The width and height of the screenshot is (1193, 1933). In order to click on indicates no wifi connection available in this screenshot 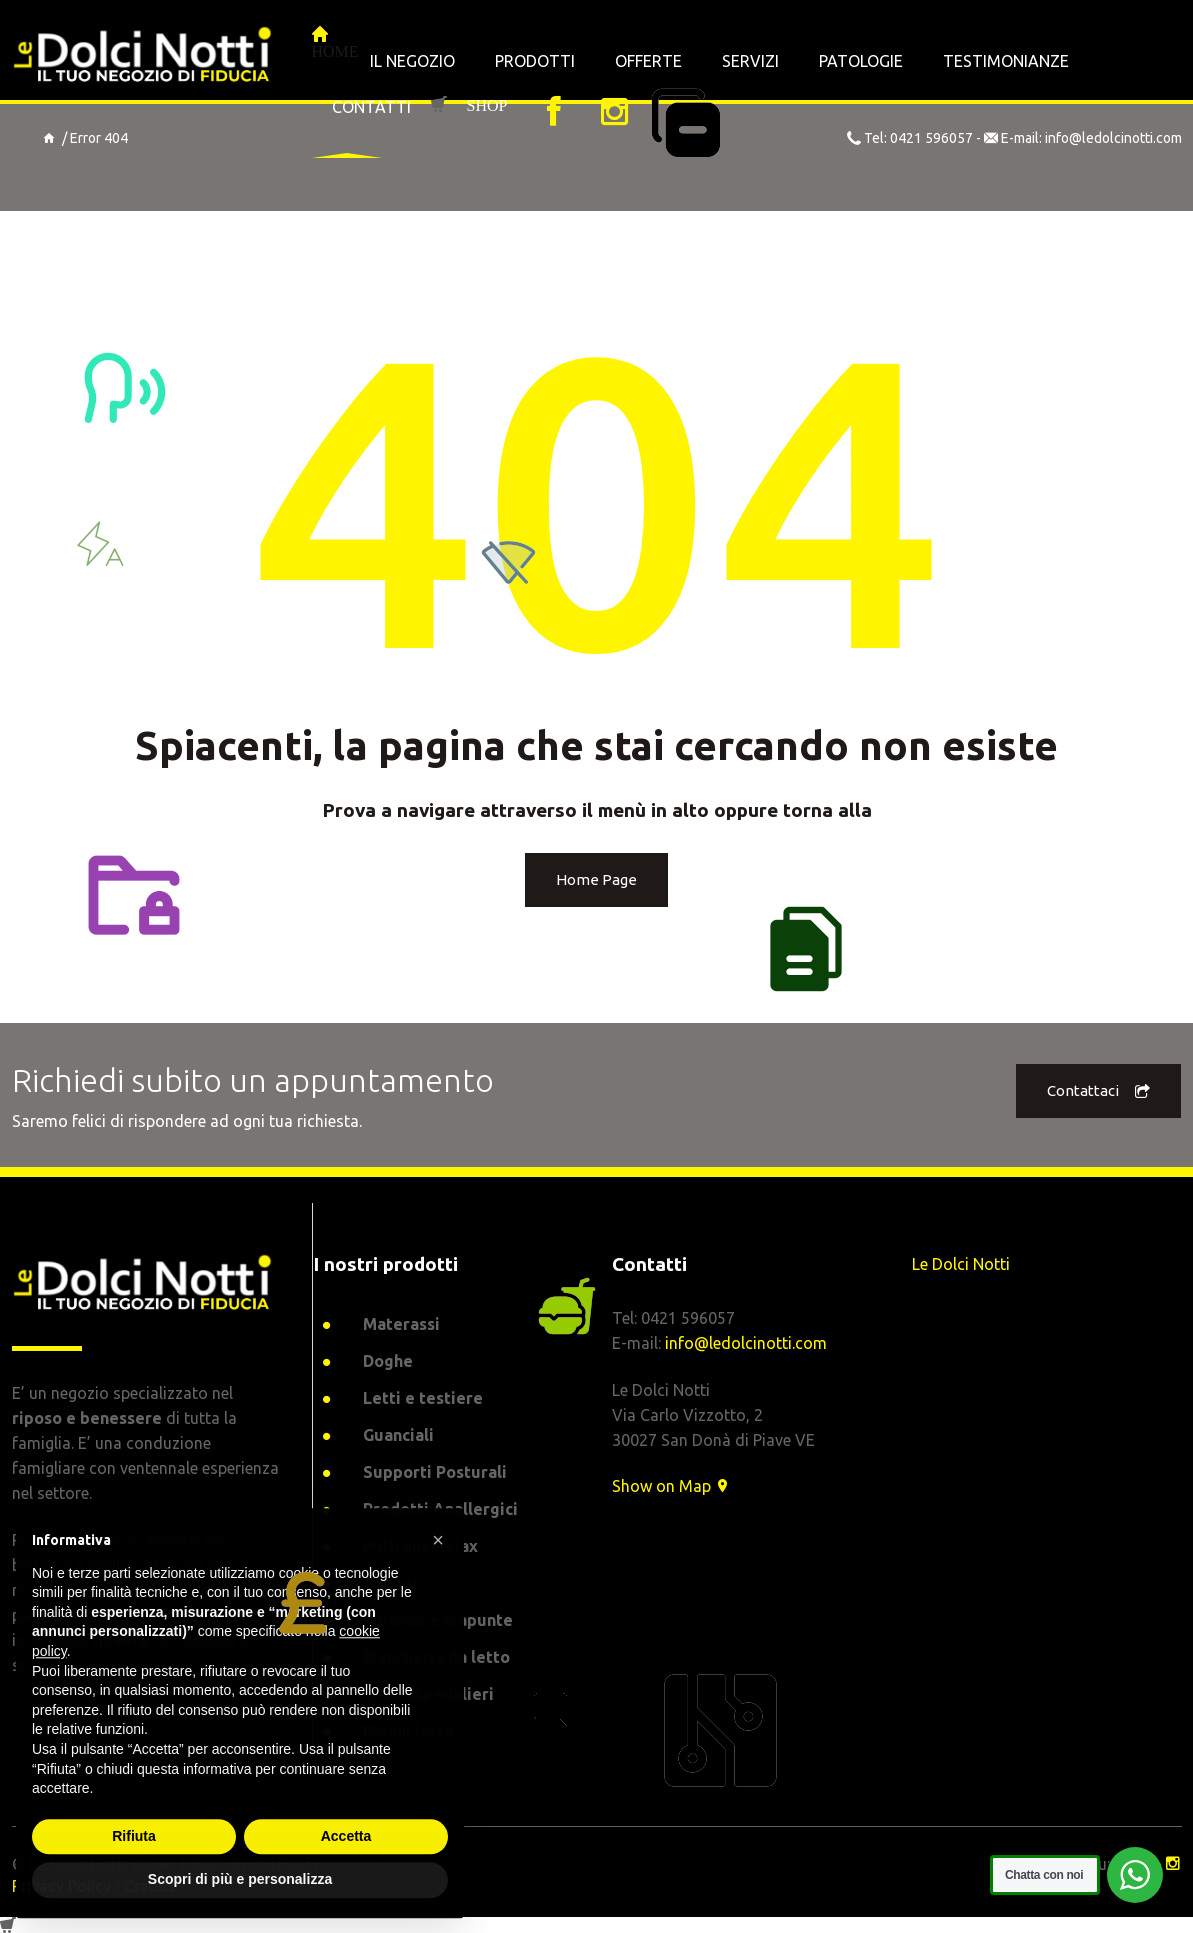, I will do `click(508, 562)`.